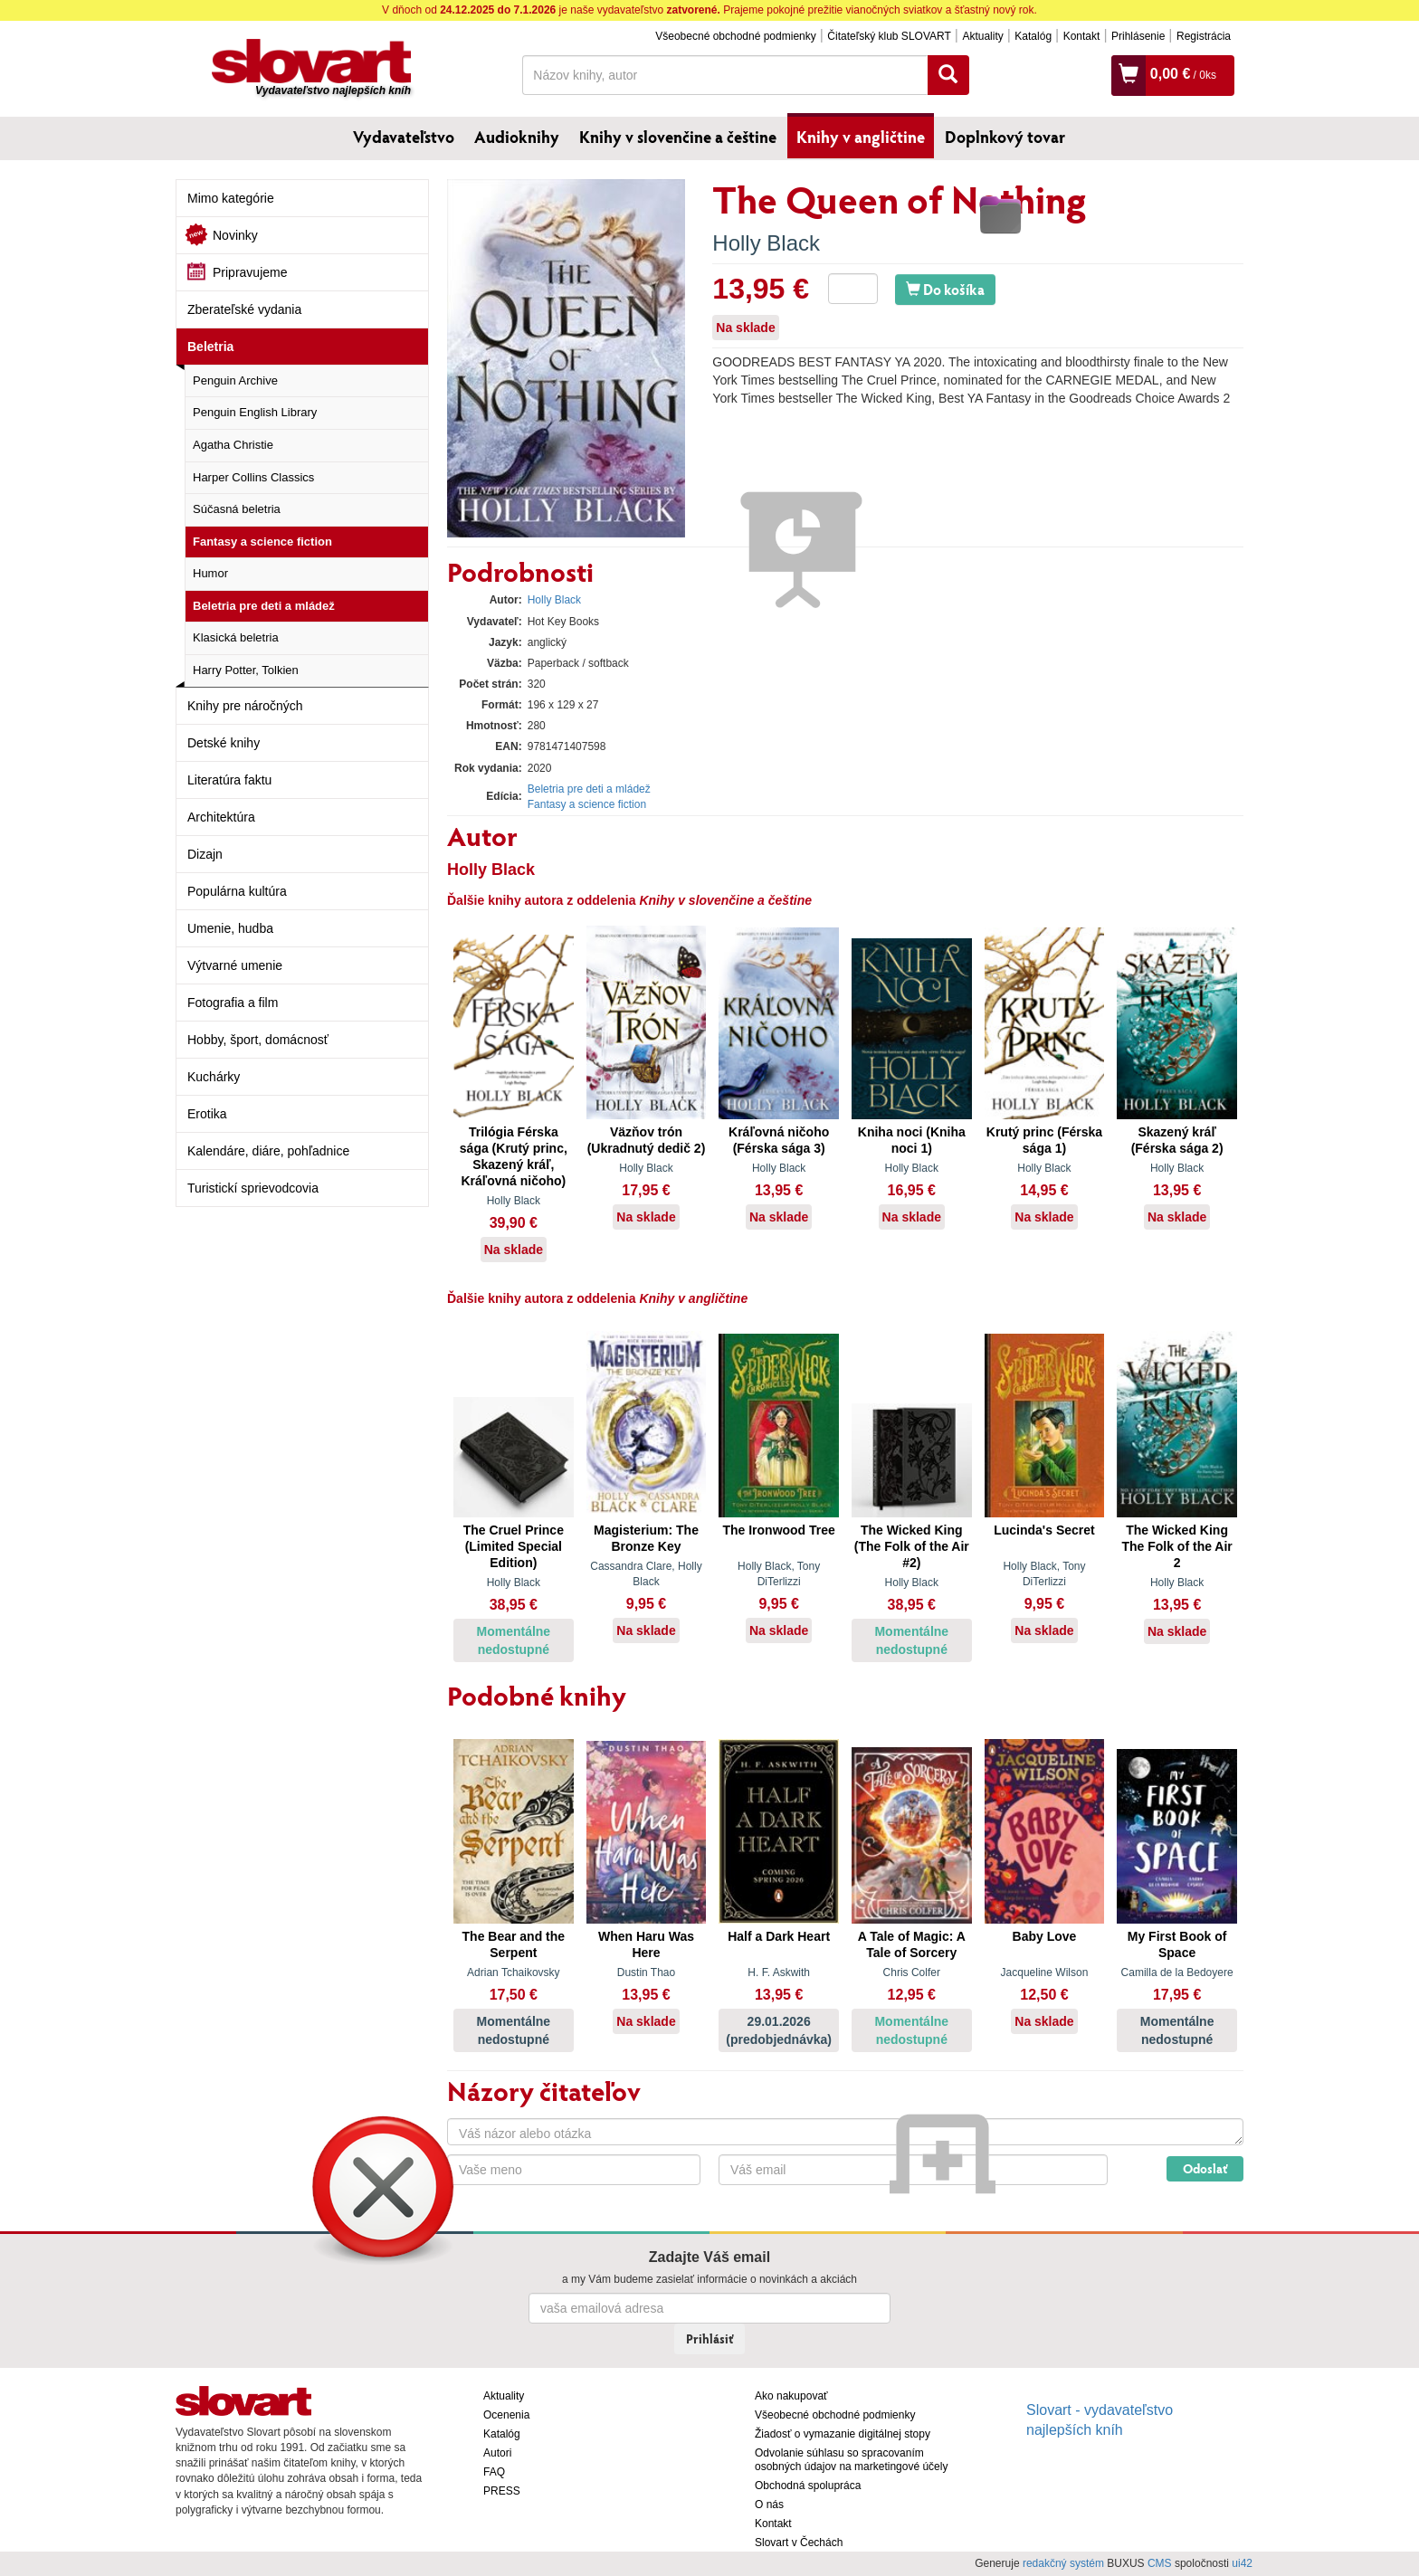 This screenshot has width=1419, height=2576. What do you see at coordinates (802, 545) in the screenshot?
I see `open or view a presentation file` at bounding box center [802, 545].